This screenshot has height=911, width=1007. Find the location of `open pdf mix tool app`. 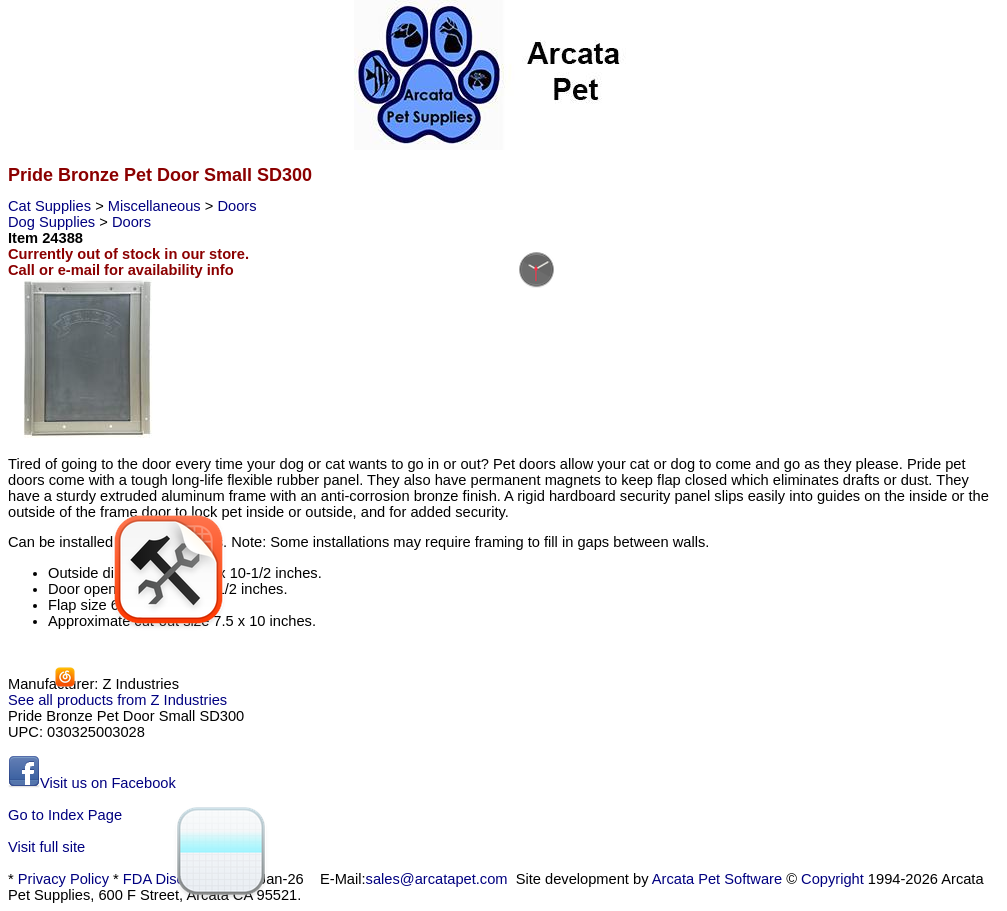

open pdf mix tool app is located at coordinates (168, 569).